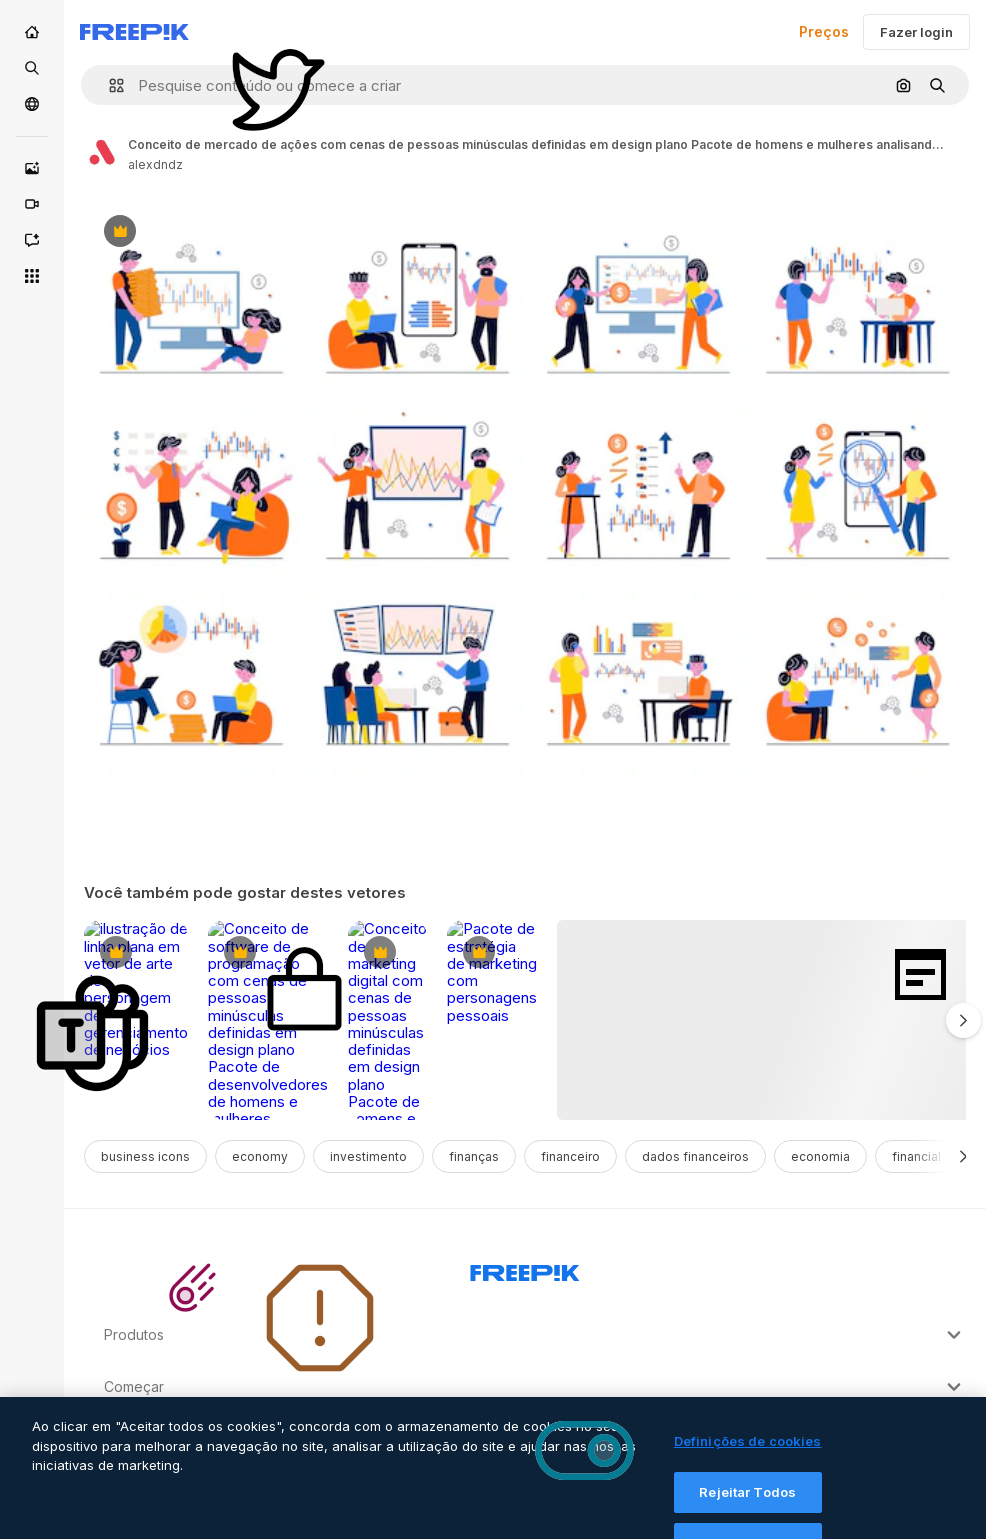  Describe the element at coordinates (584, 1450) in the screenshot. I see `toggle switch in the "on" or enabled position` at that location.